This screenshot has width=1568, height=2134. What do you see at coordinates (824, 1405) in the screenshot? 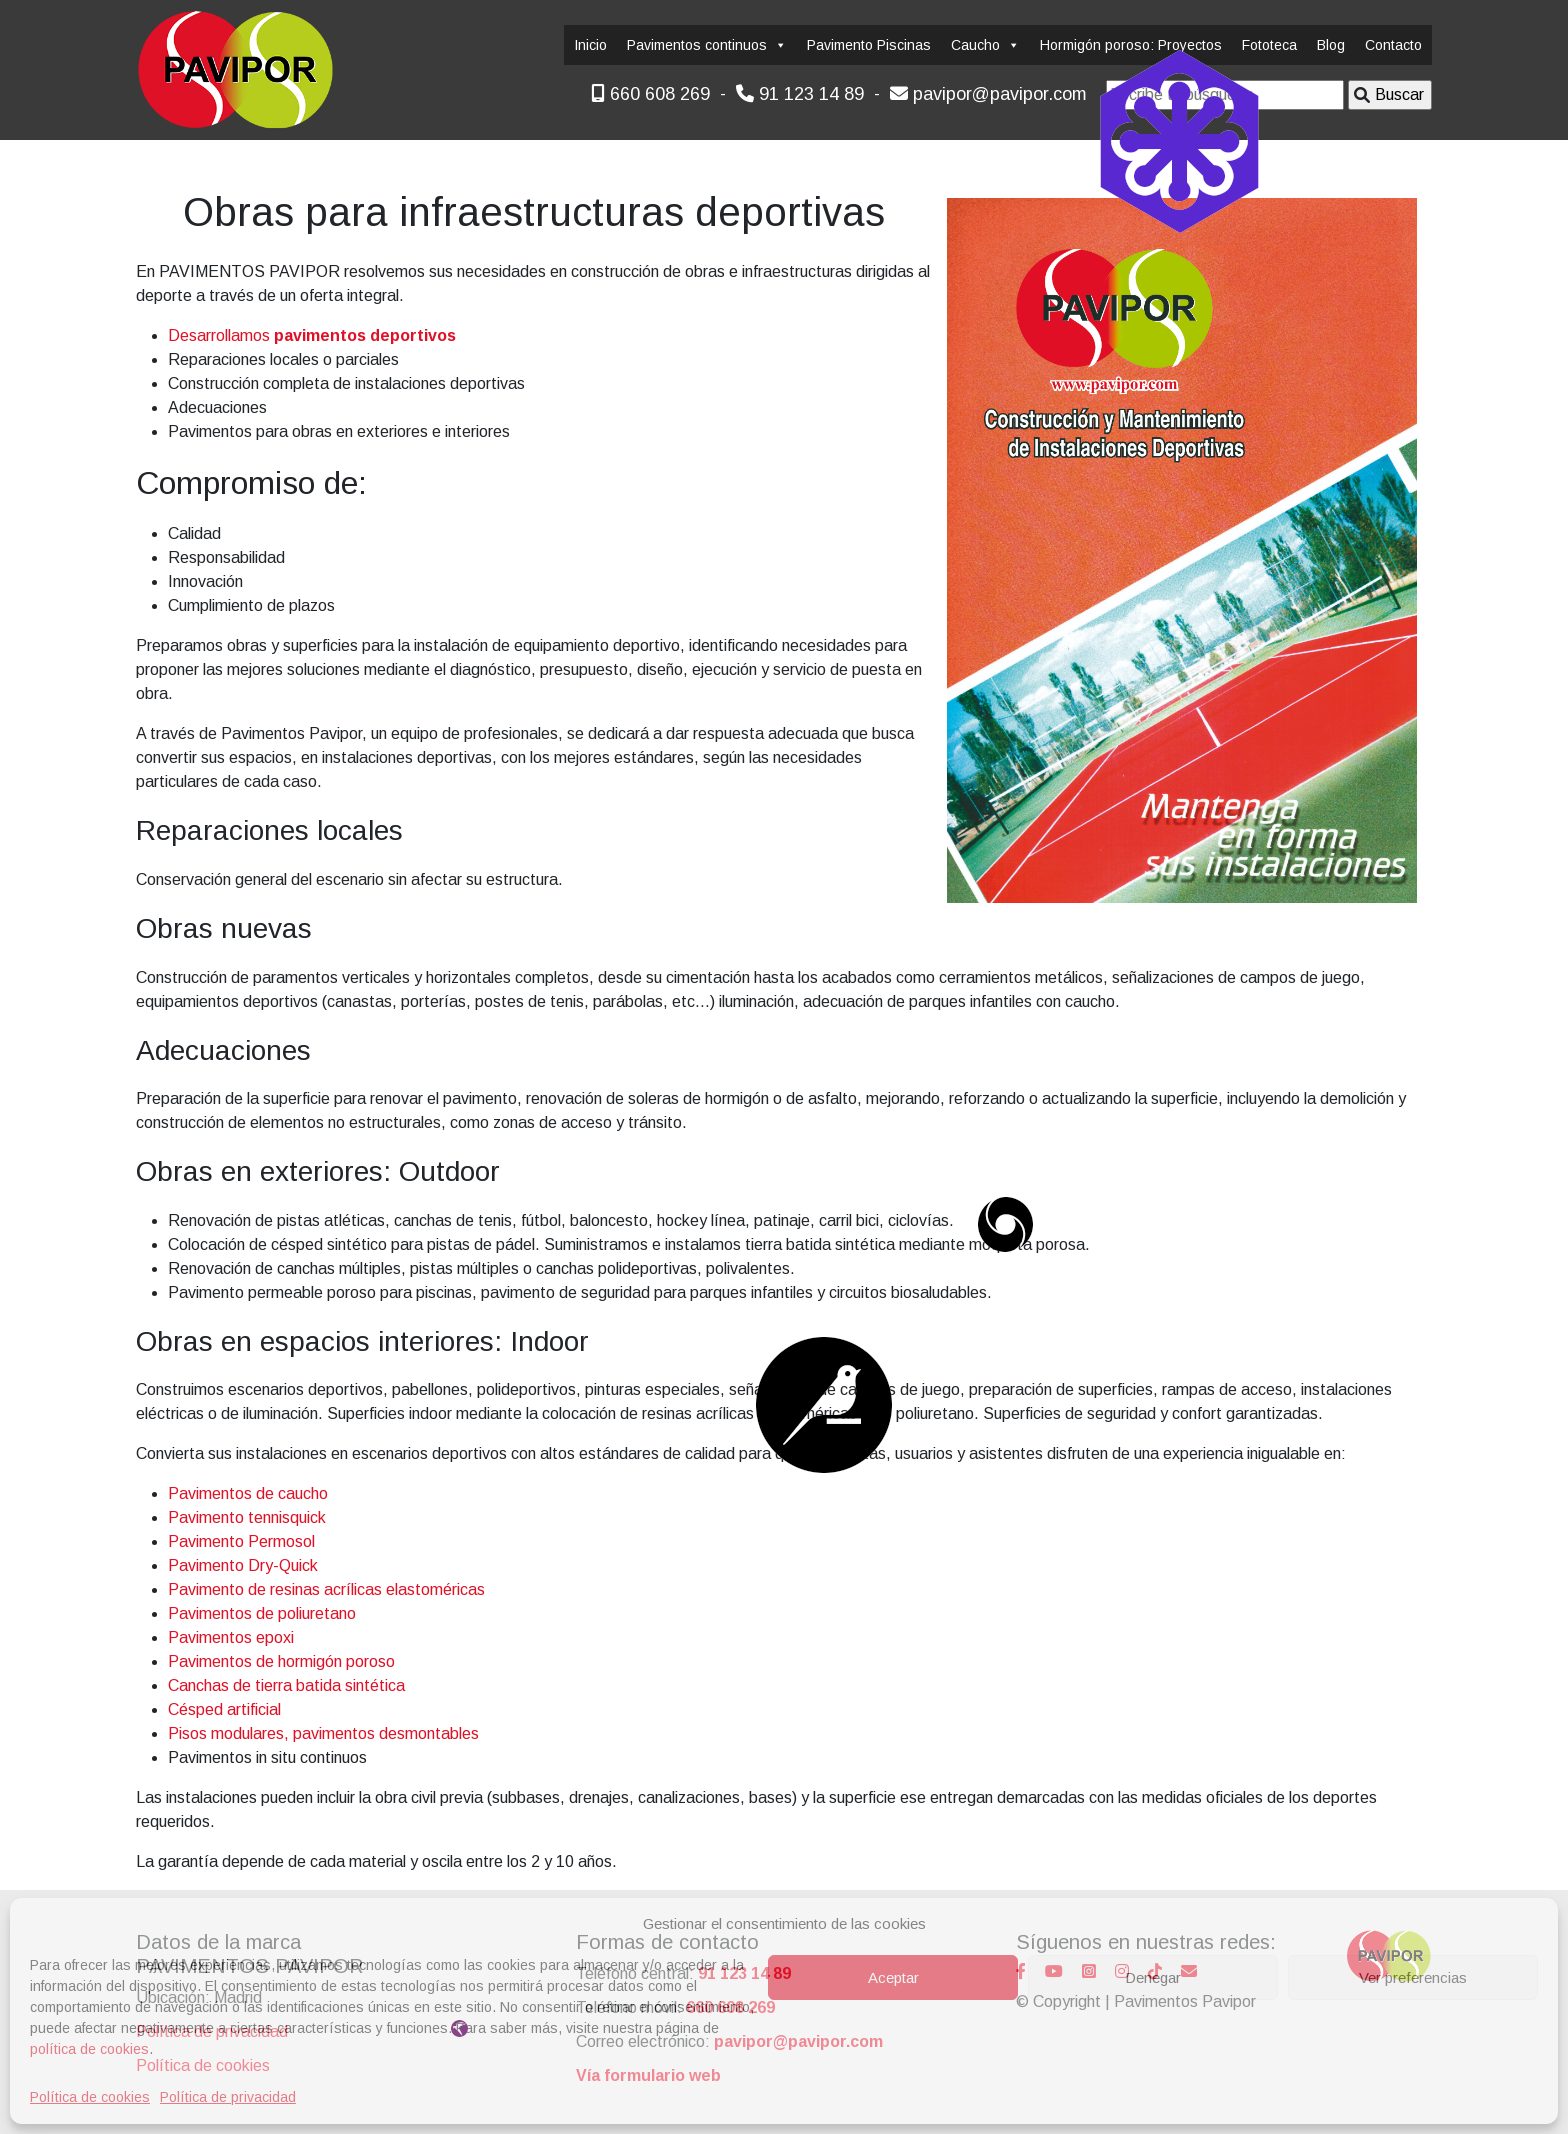
I see `open Dataiku application` at bounding box center [824, 1405].